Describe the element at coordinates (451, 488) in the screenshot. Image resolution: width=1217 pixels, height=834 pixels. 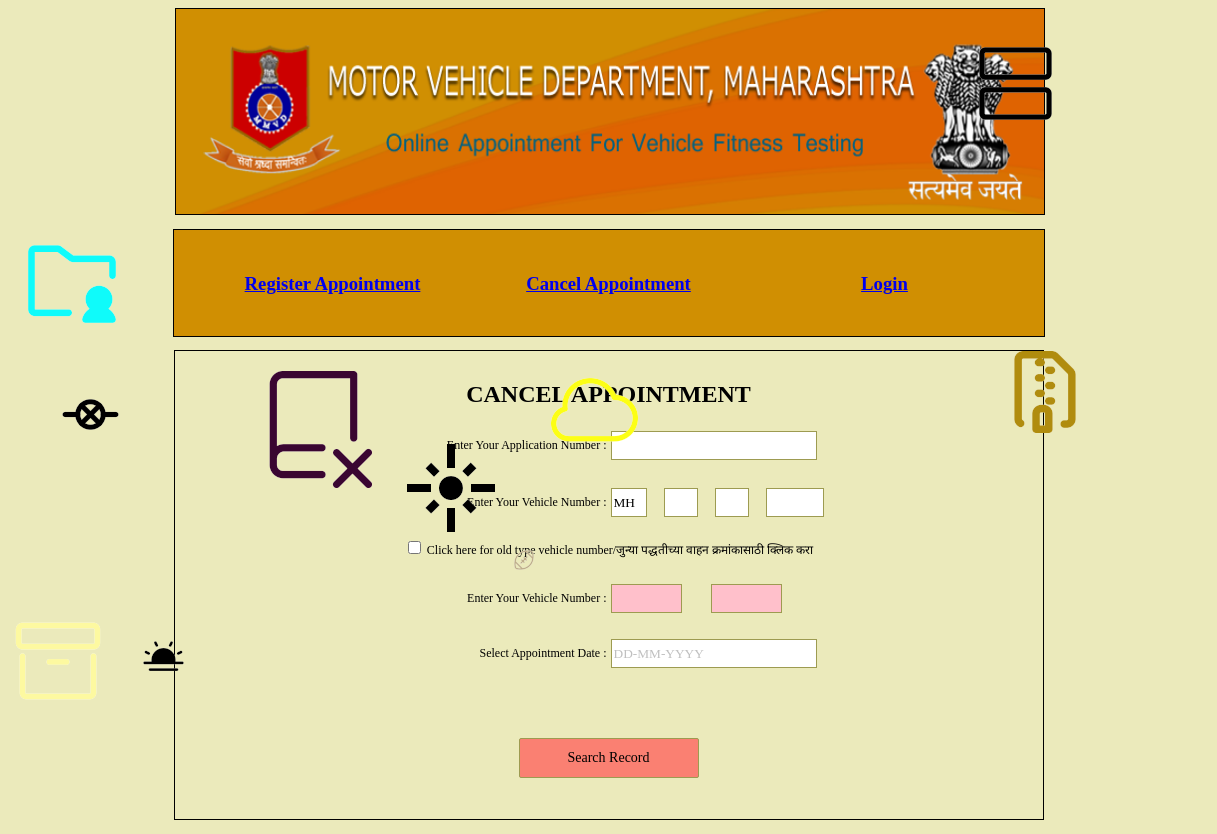
I see `add lens flare effect to image` at that location.